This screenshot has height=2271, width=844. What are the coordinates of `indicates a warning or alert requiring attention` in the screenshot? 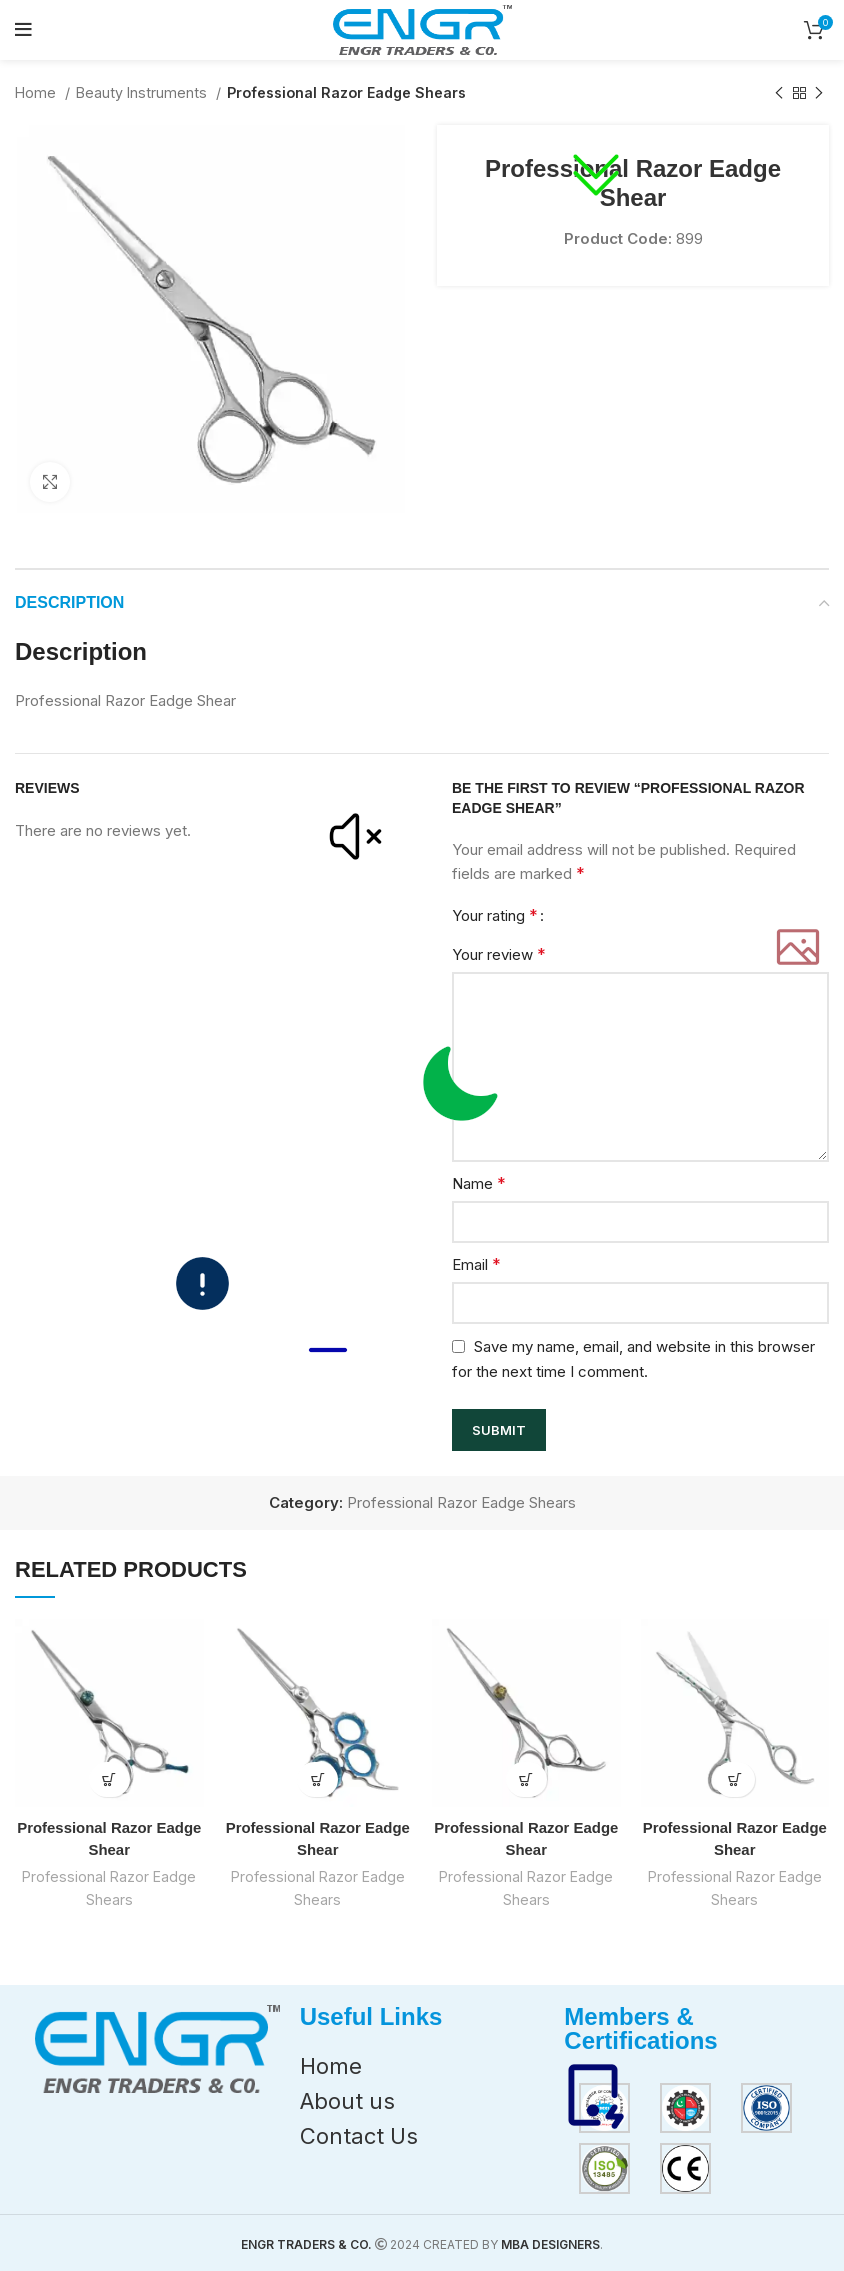 It's located at (202, 1283).